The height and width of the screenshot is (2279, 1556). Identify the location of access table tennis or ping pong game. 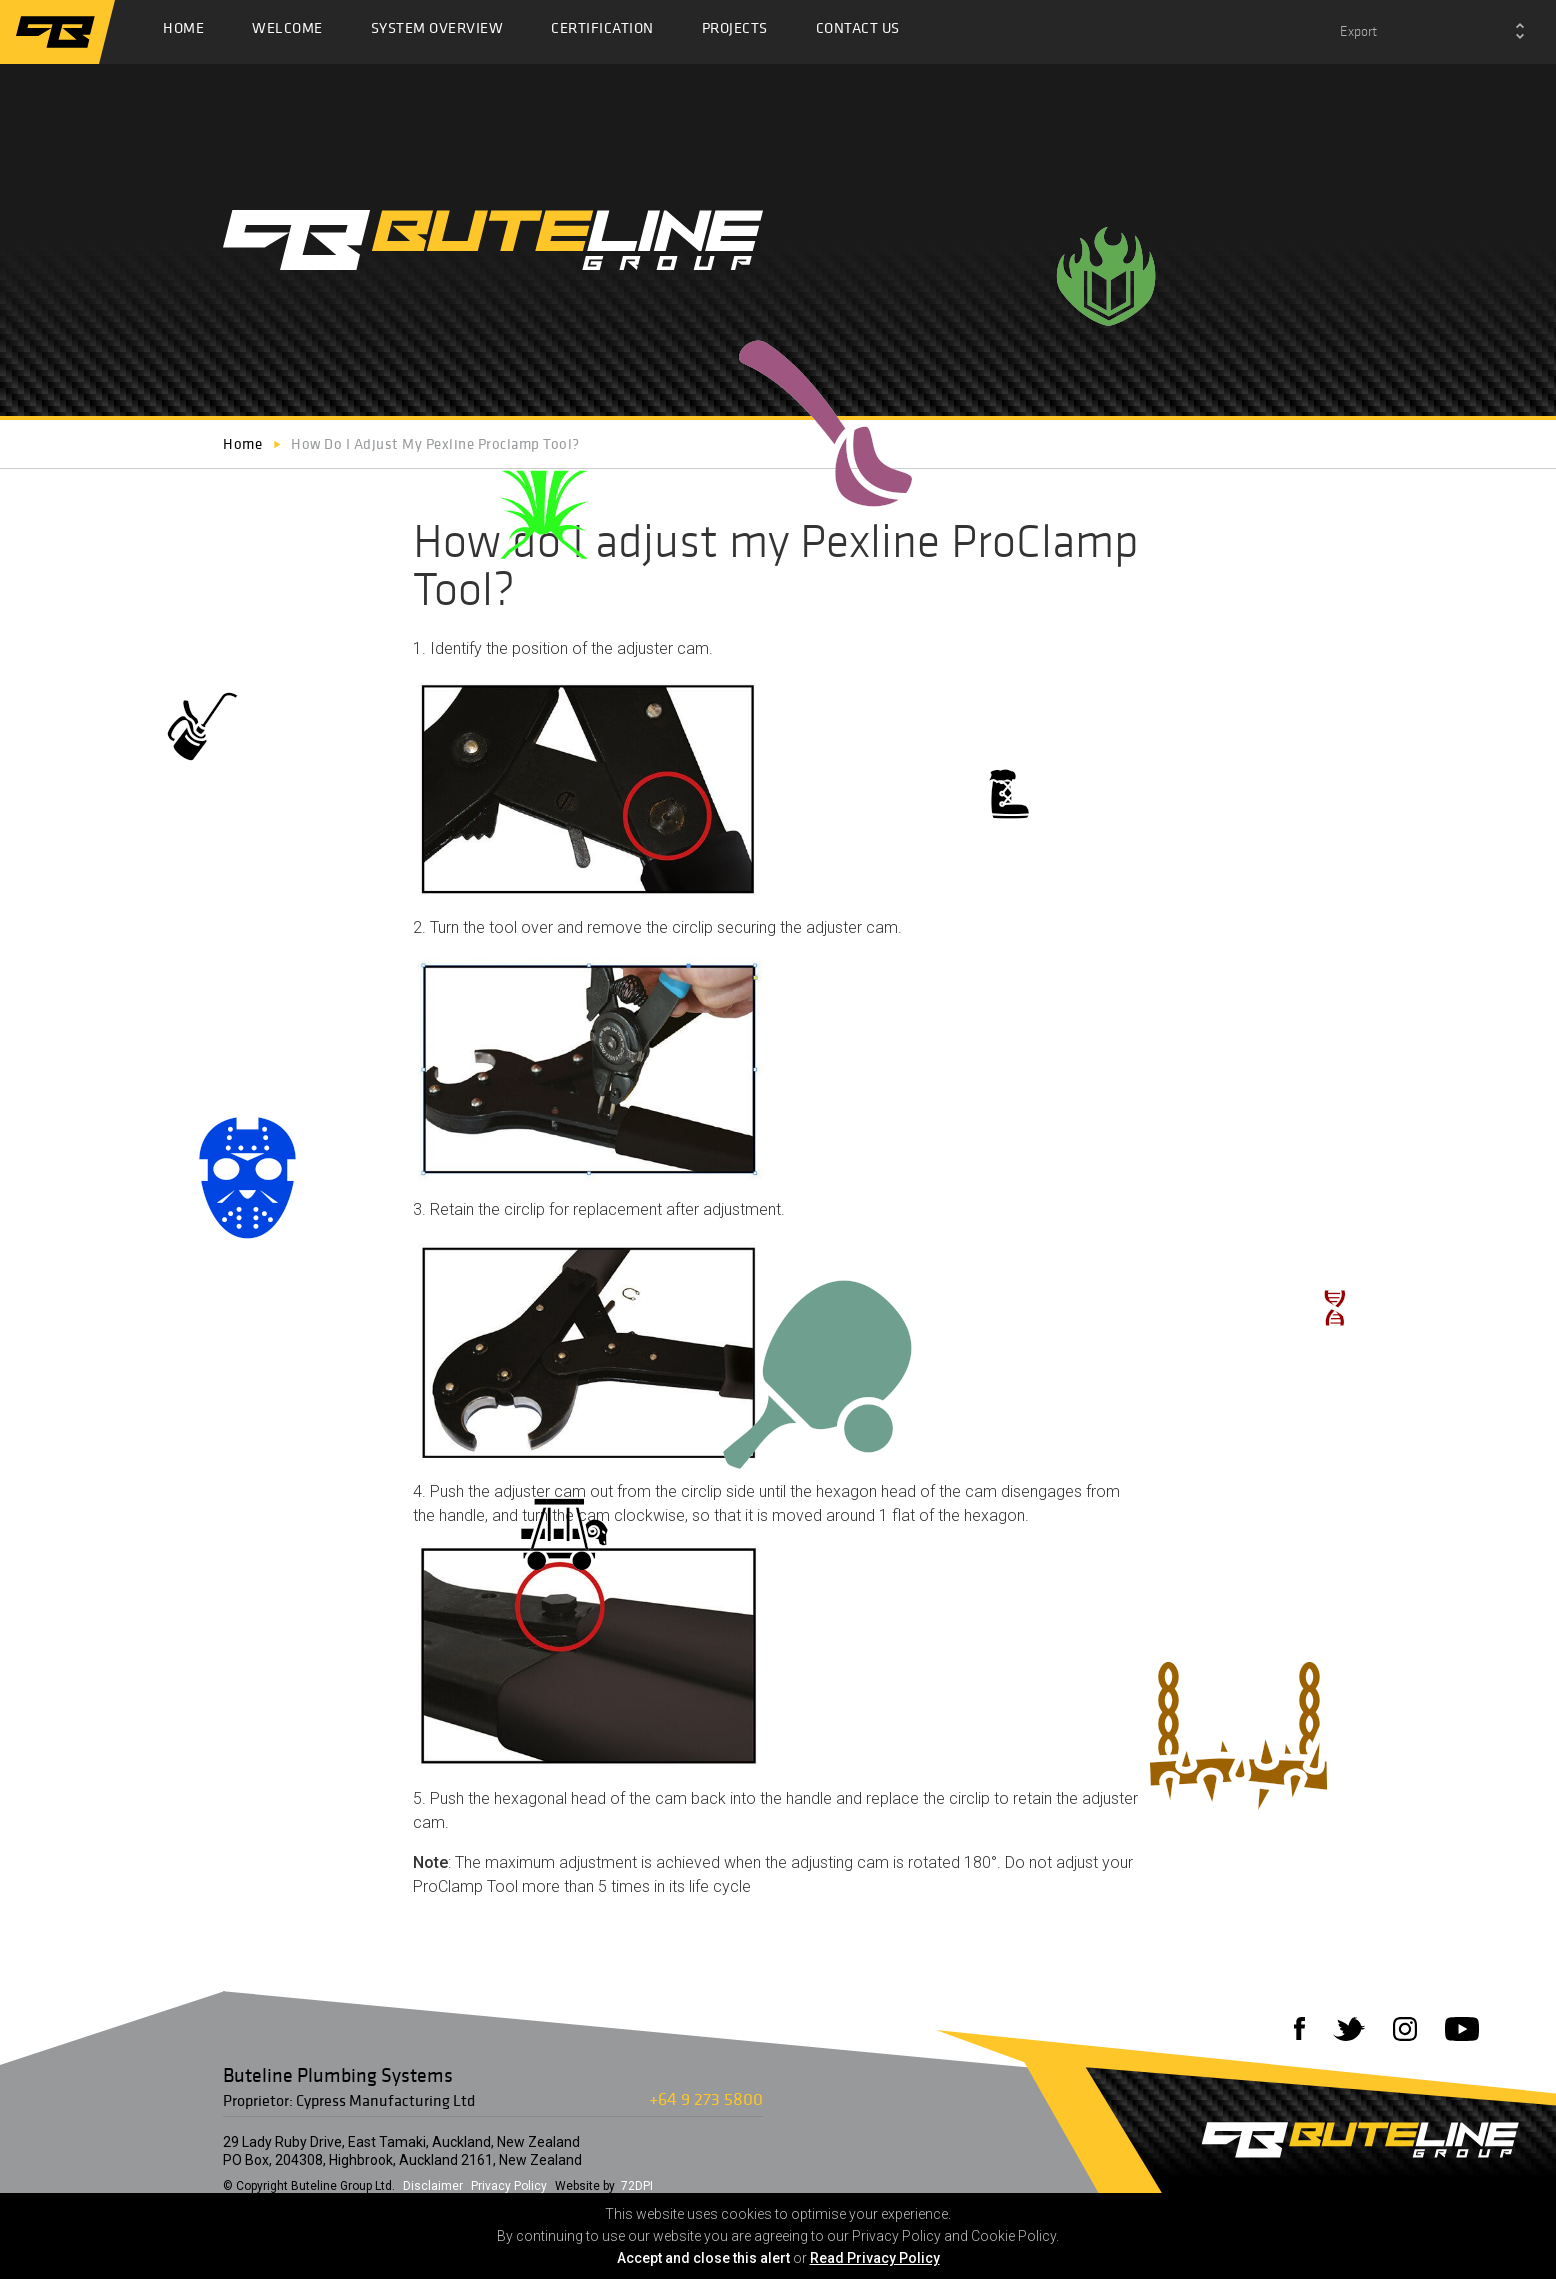
(817, 1375).